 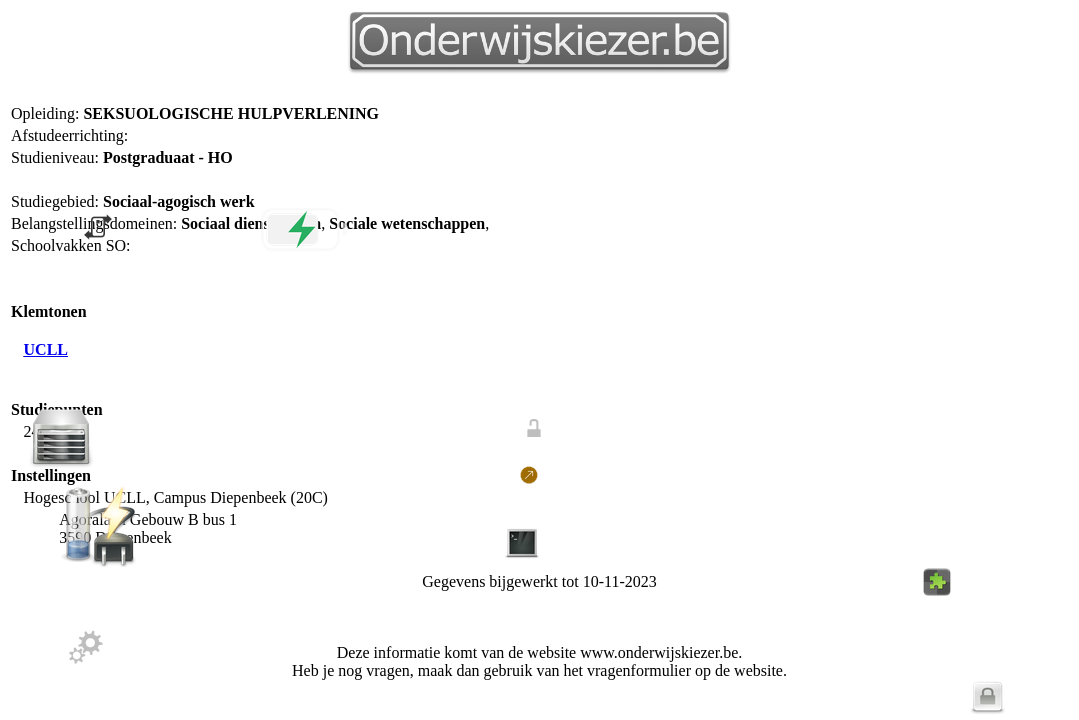 What do you see at coordinates (937, 582) in the screenshot?
I see `browse or manage system add-ons` at bounding box center [937, 582].